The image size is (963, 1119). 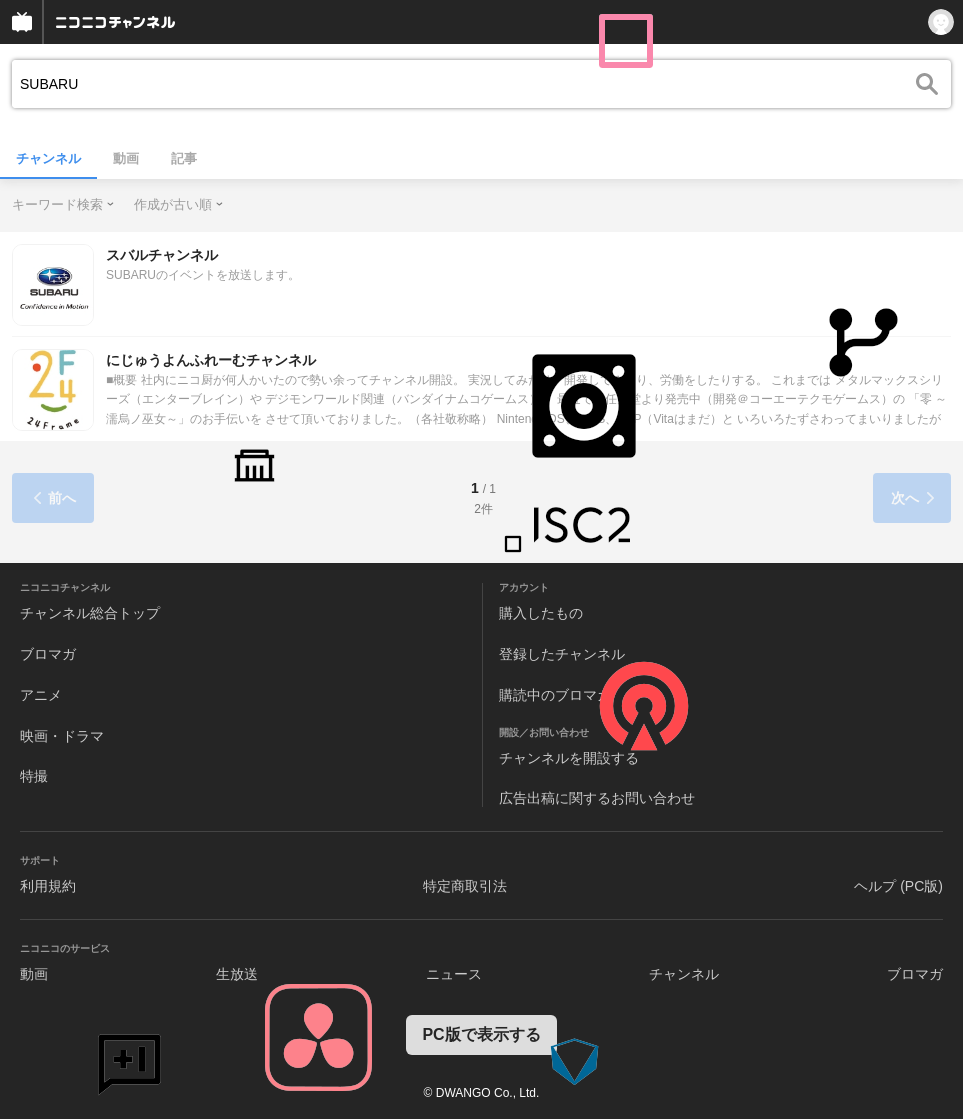 What do you see at coordinates (574, 1060) in the screenshot?
I see `openbase logo` at bounding box center [574, 1060].